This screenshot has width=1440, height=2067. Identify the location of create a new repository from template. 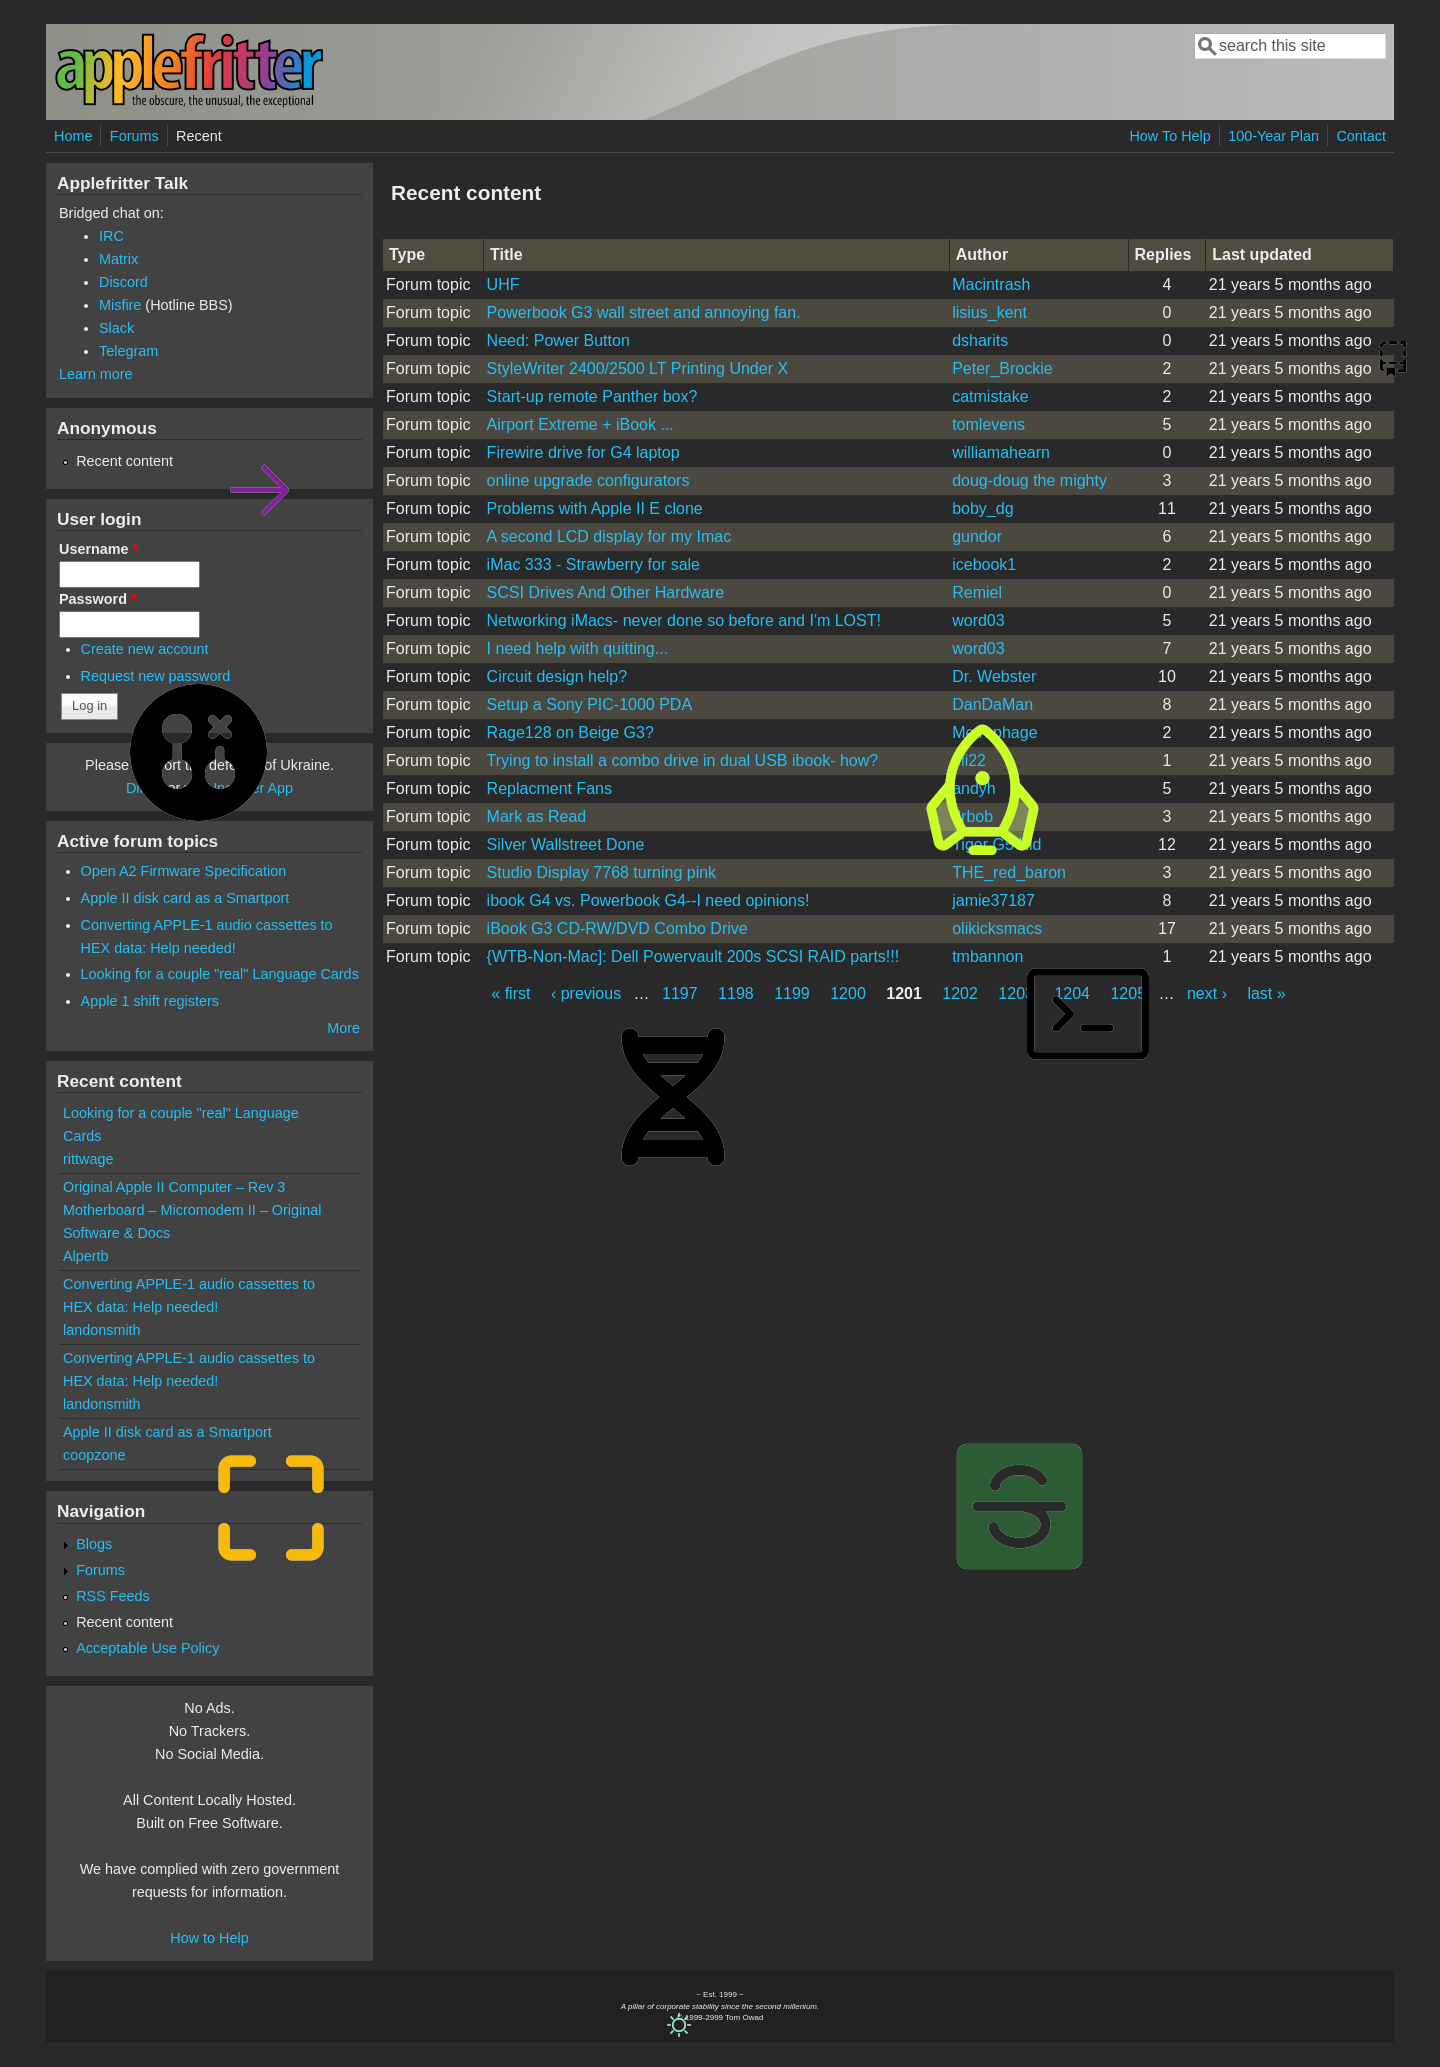
(1393, 359).